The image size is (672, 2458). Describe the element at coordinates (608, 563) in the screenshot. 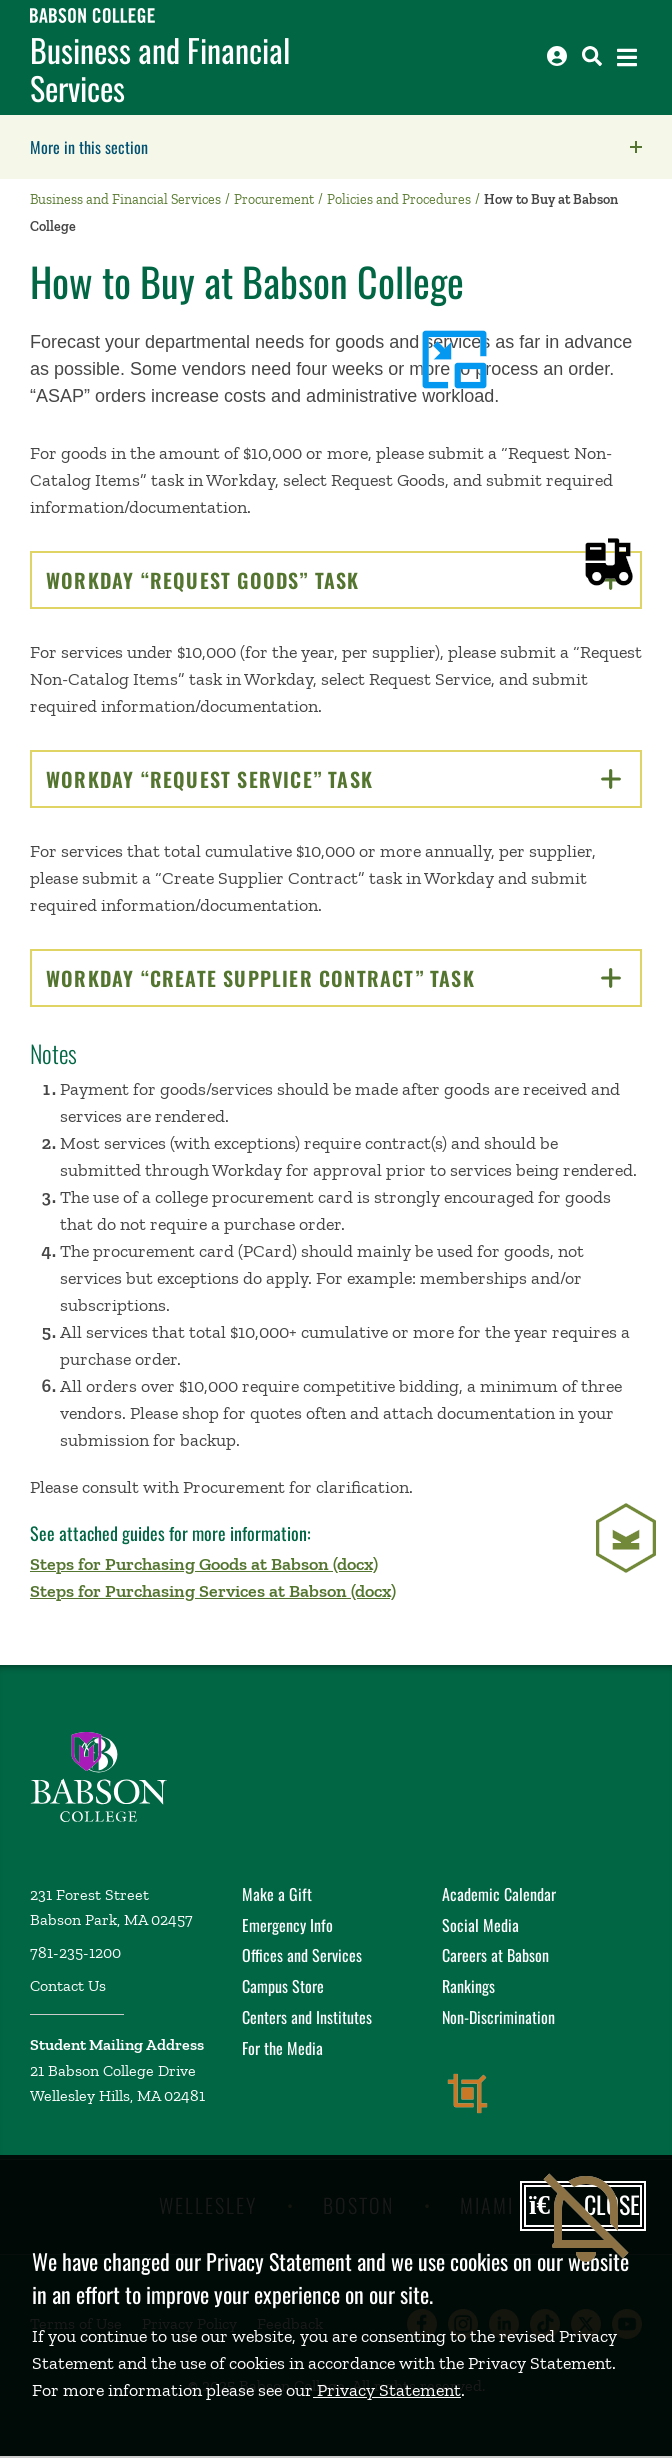

I see `order food for delivery or pickup` at that location.